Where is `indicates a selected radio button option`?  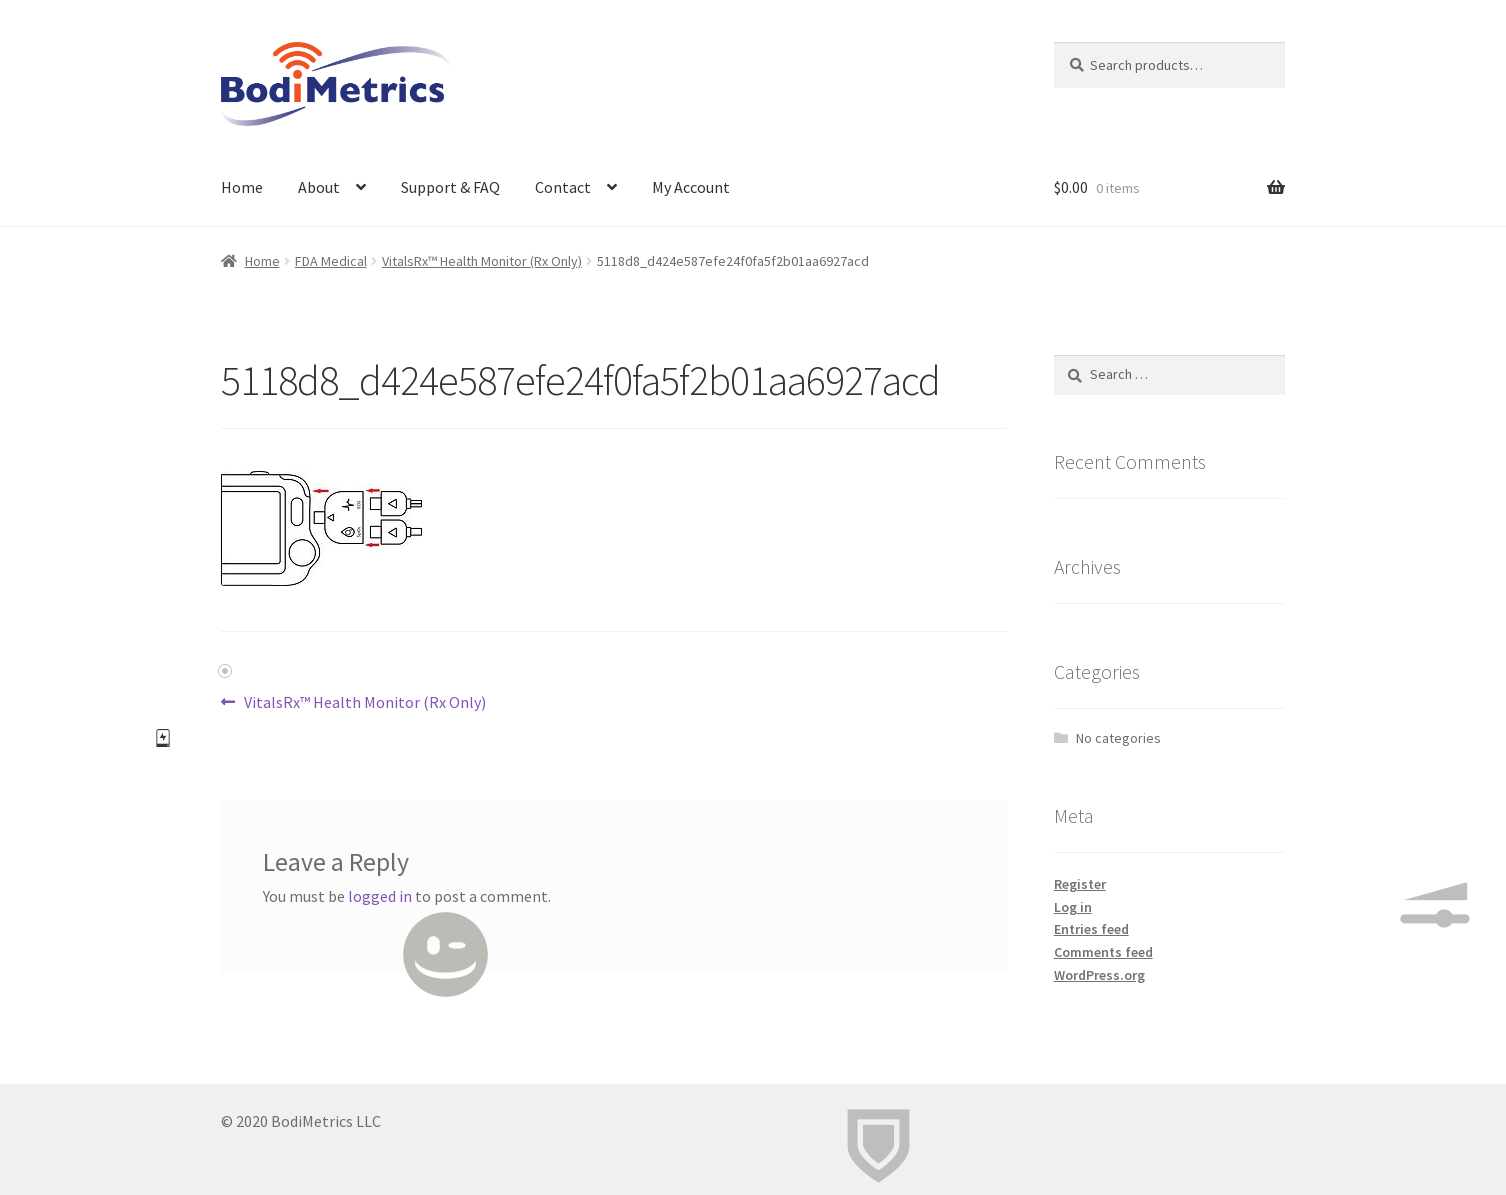
indicates a selected radio button option is located at coordinates (225, 671).